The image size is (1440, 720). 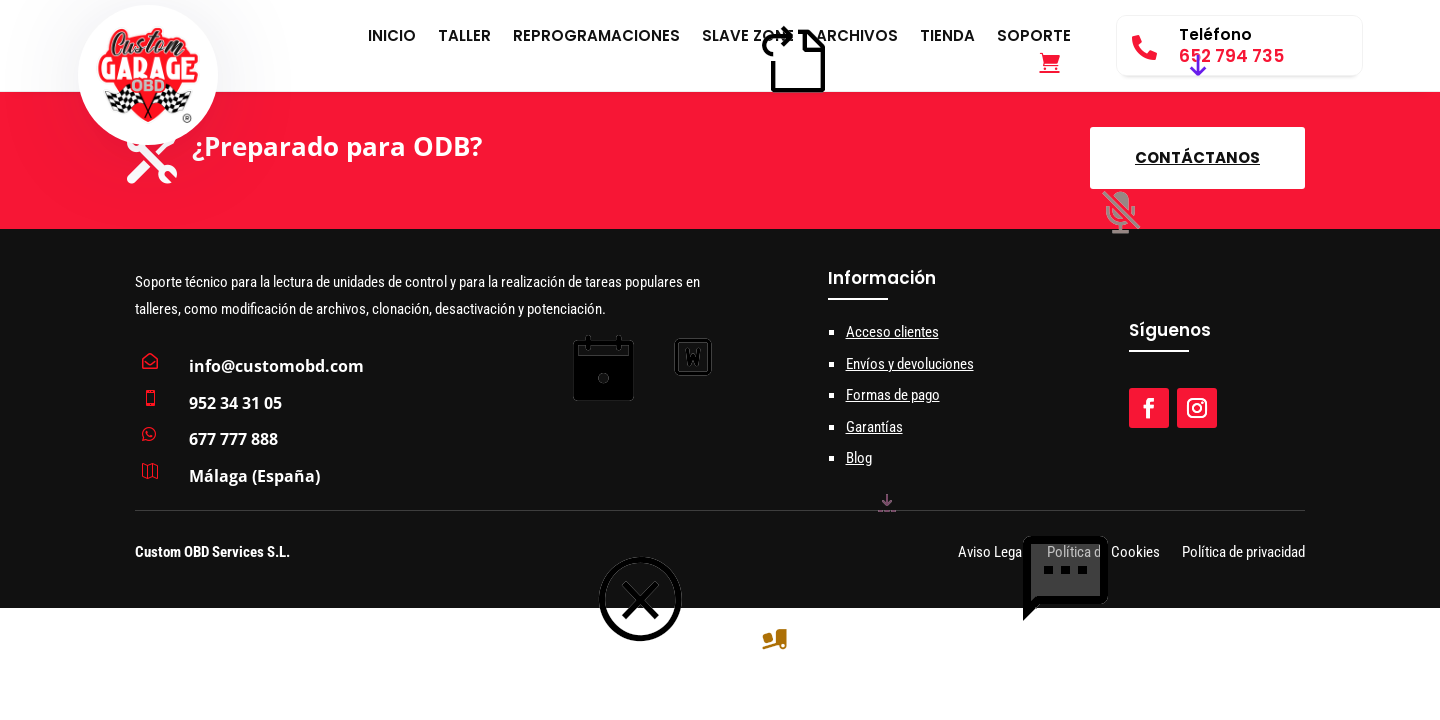 I want to click on calendar event or reminder pending, so click(x=603, y=370).